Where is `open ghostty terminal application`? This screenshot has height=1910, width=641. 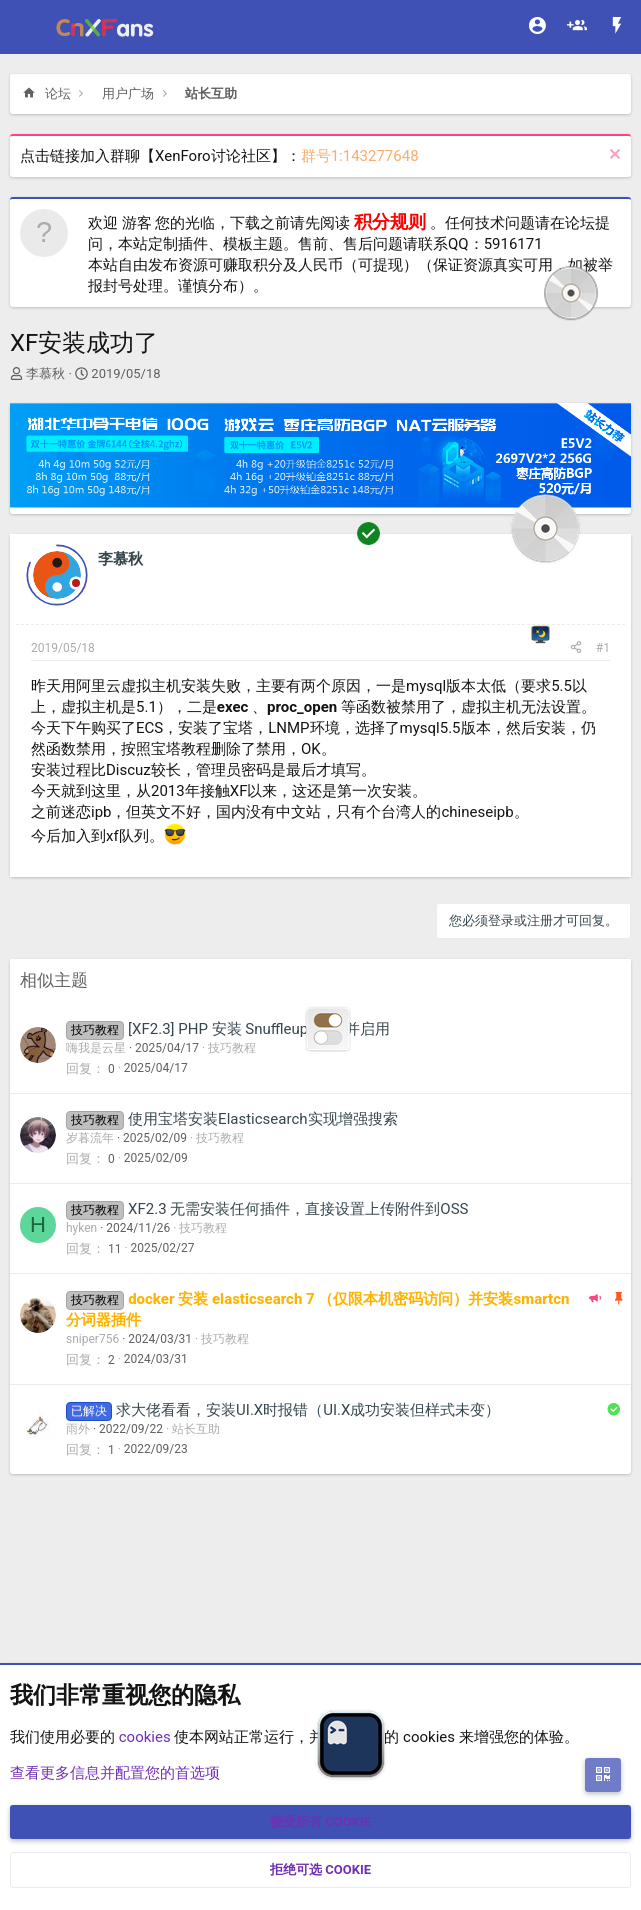
open ghostty terminal application is located at coordinates (351, 1744).